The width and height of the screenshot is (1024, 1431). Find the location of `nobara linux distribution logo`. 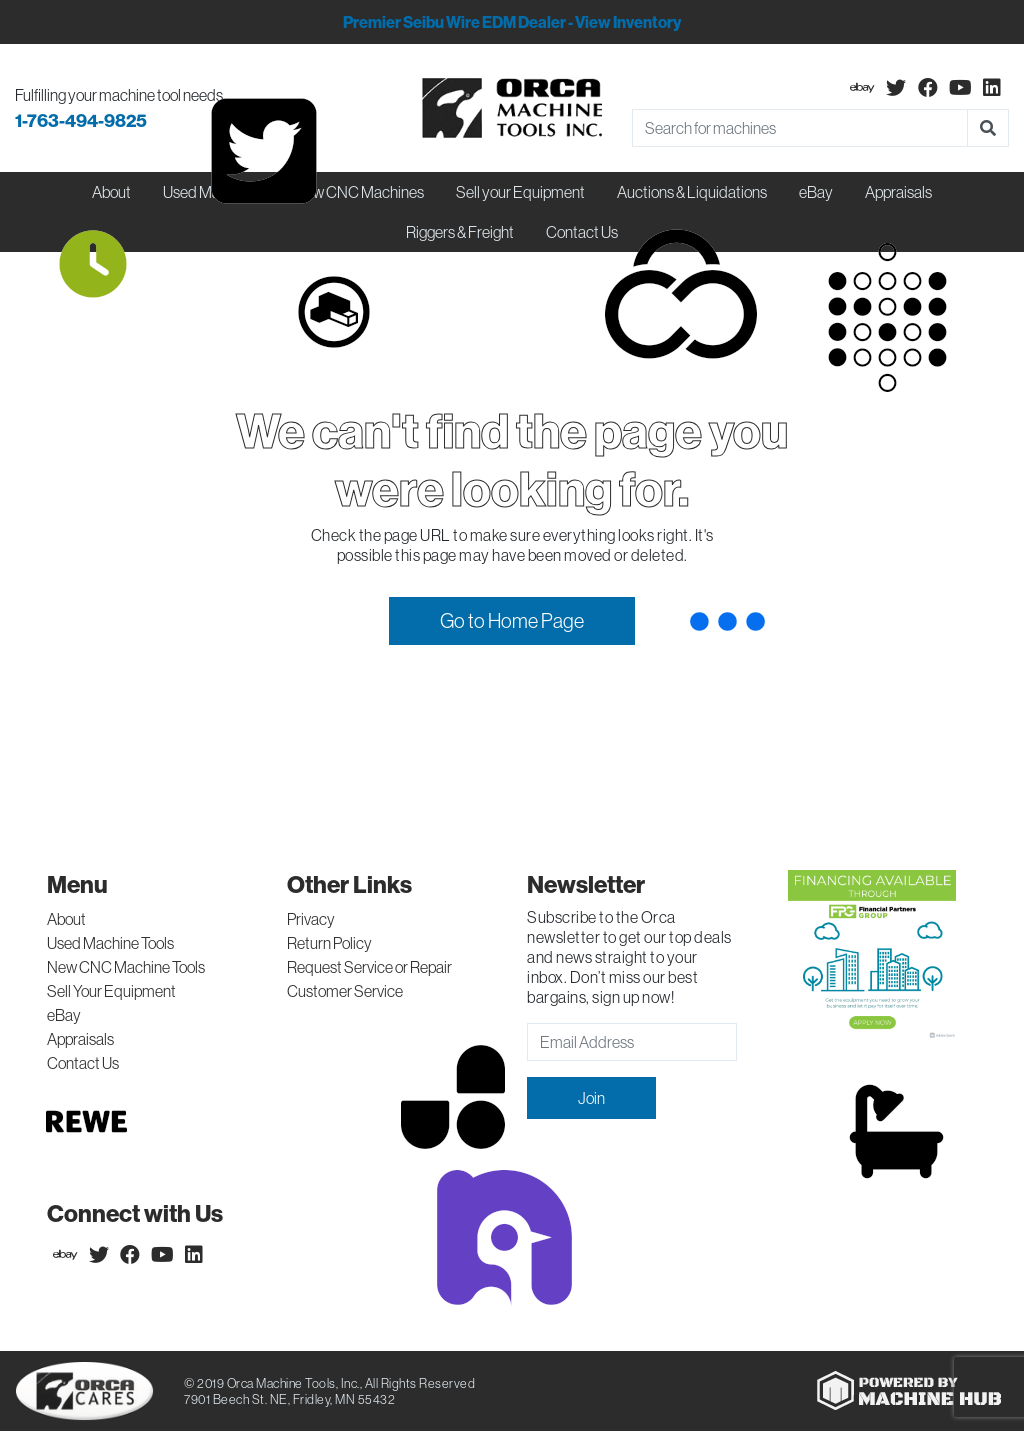

nobara linux distribution logo is located at coordinates (504, 1238).